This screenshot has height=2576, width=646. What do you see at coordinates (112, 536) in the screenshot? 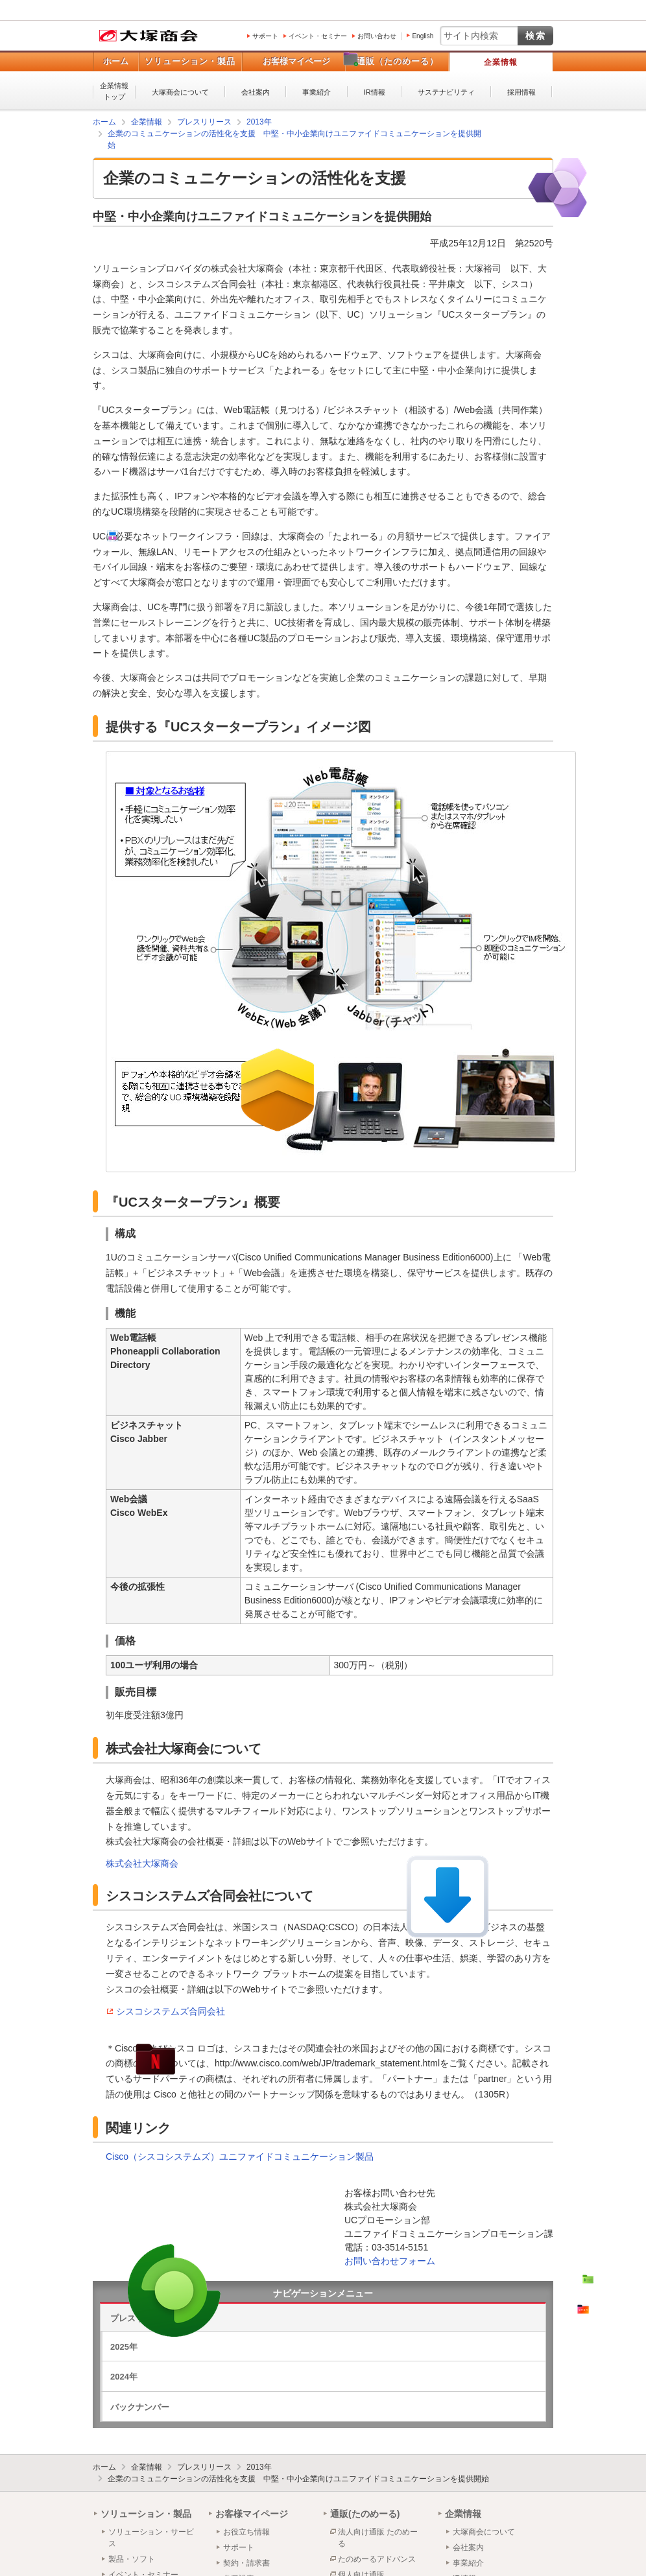
I see `select all items in the current view` at bounding box center [112, 536].